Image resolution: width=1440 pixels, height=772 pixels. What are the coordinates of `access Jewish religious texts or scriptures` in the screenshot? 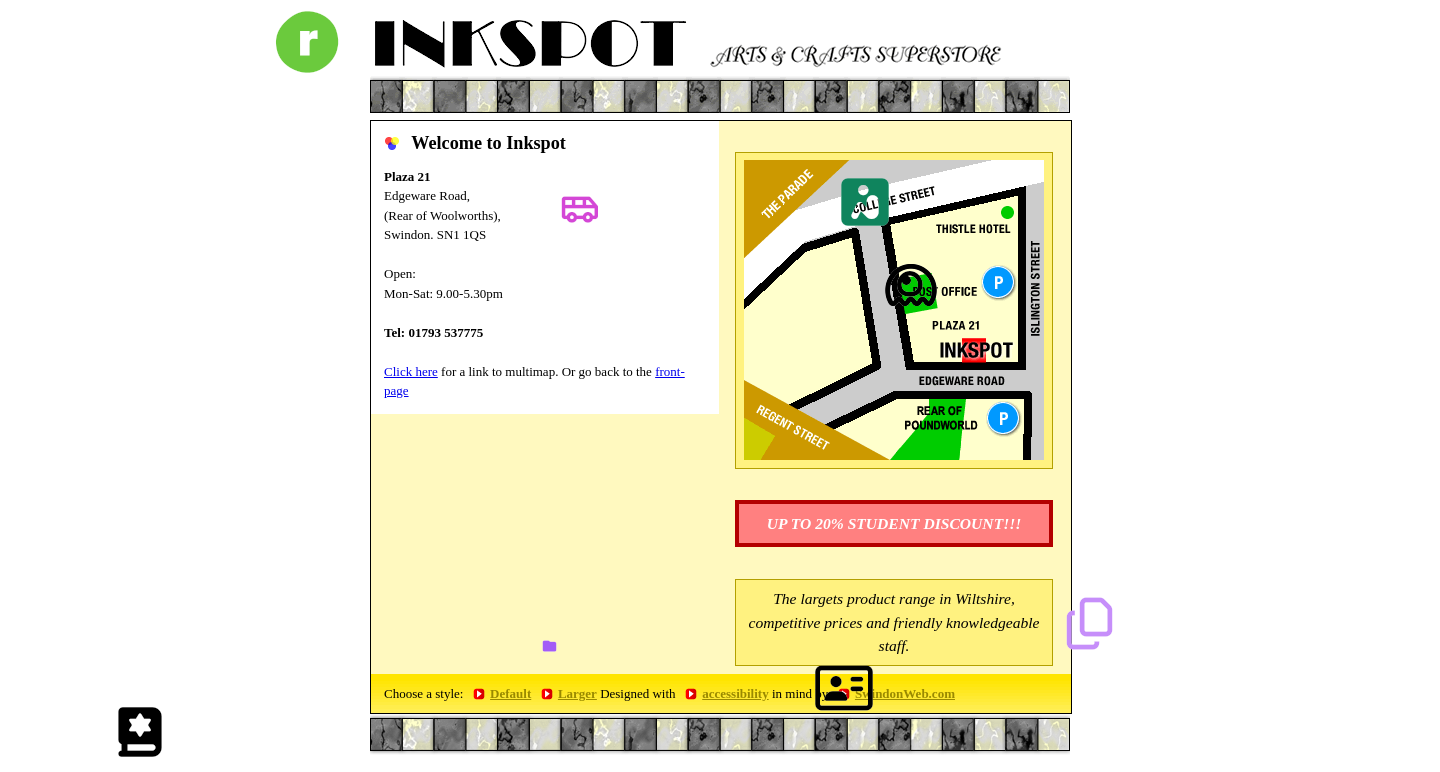 It's located at (140, 732).